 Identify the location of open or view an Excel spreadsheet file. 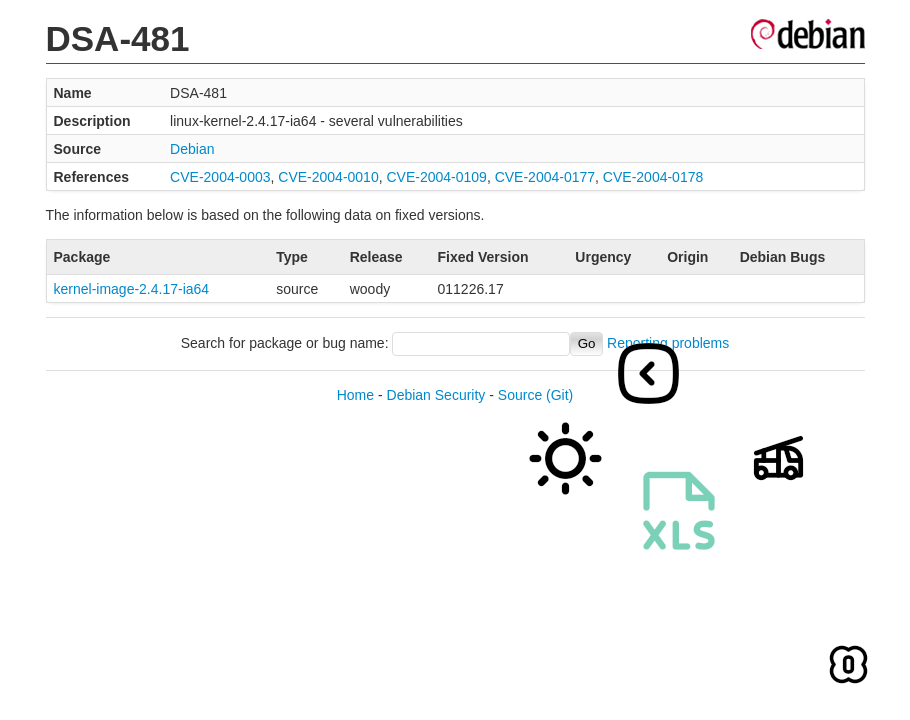
(679, 514).